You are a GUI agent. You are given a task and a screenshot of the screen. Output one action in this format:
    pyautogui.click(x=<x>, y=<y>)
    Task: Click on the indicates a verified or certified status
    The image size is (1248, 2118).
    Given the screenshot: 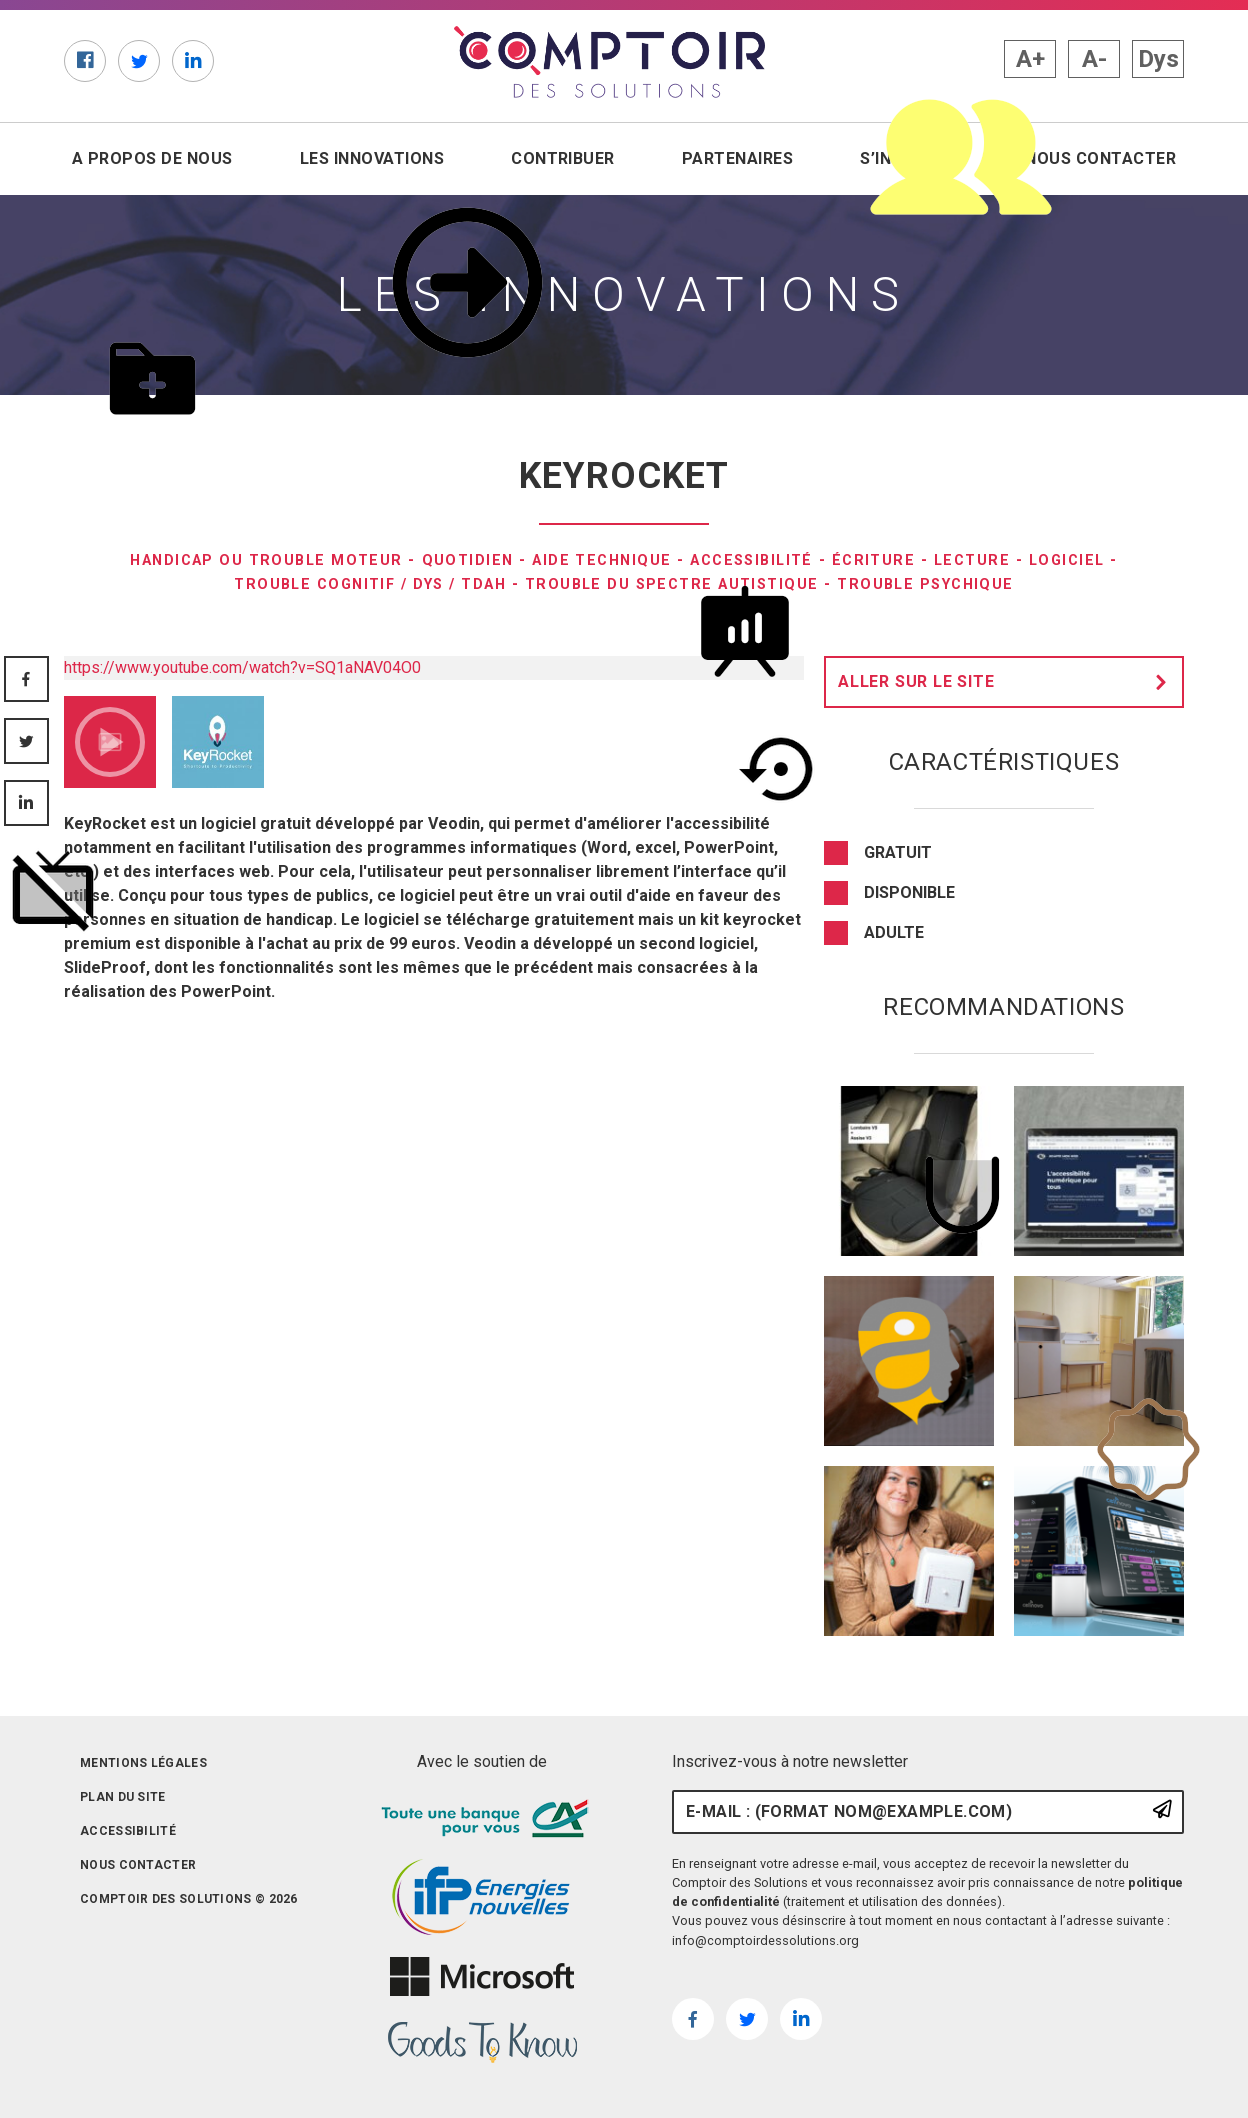 What is the action you would take?
    pyautogui.click(x=1148, y=1449)
    